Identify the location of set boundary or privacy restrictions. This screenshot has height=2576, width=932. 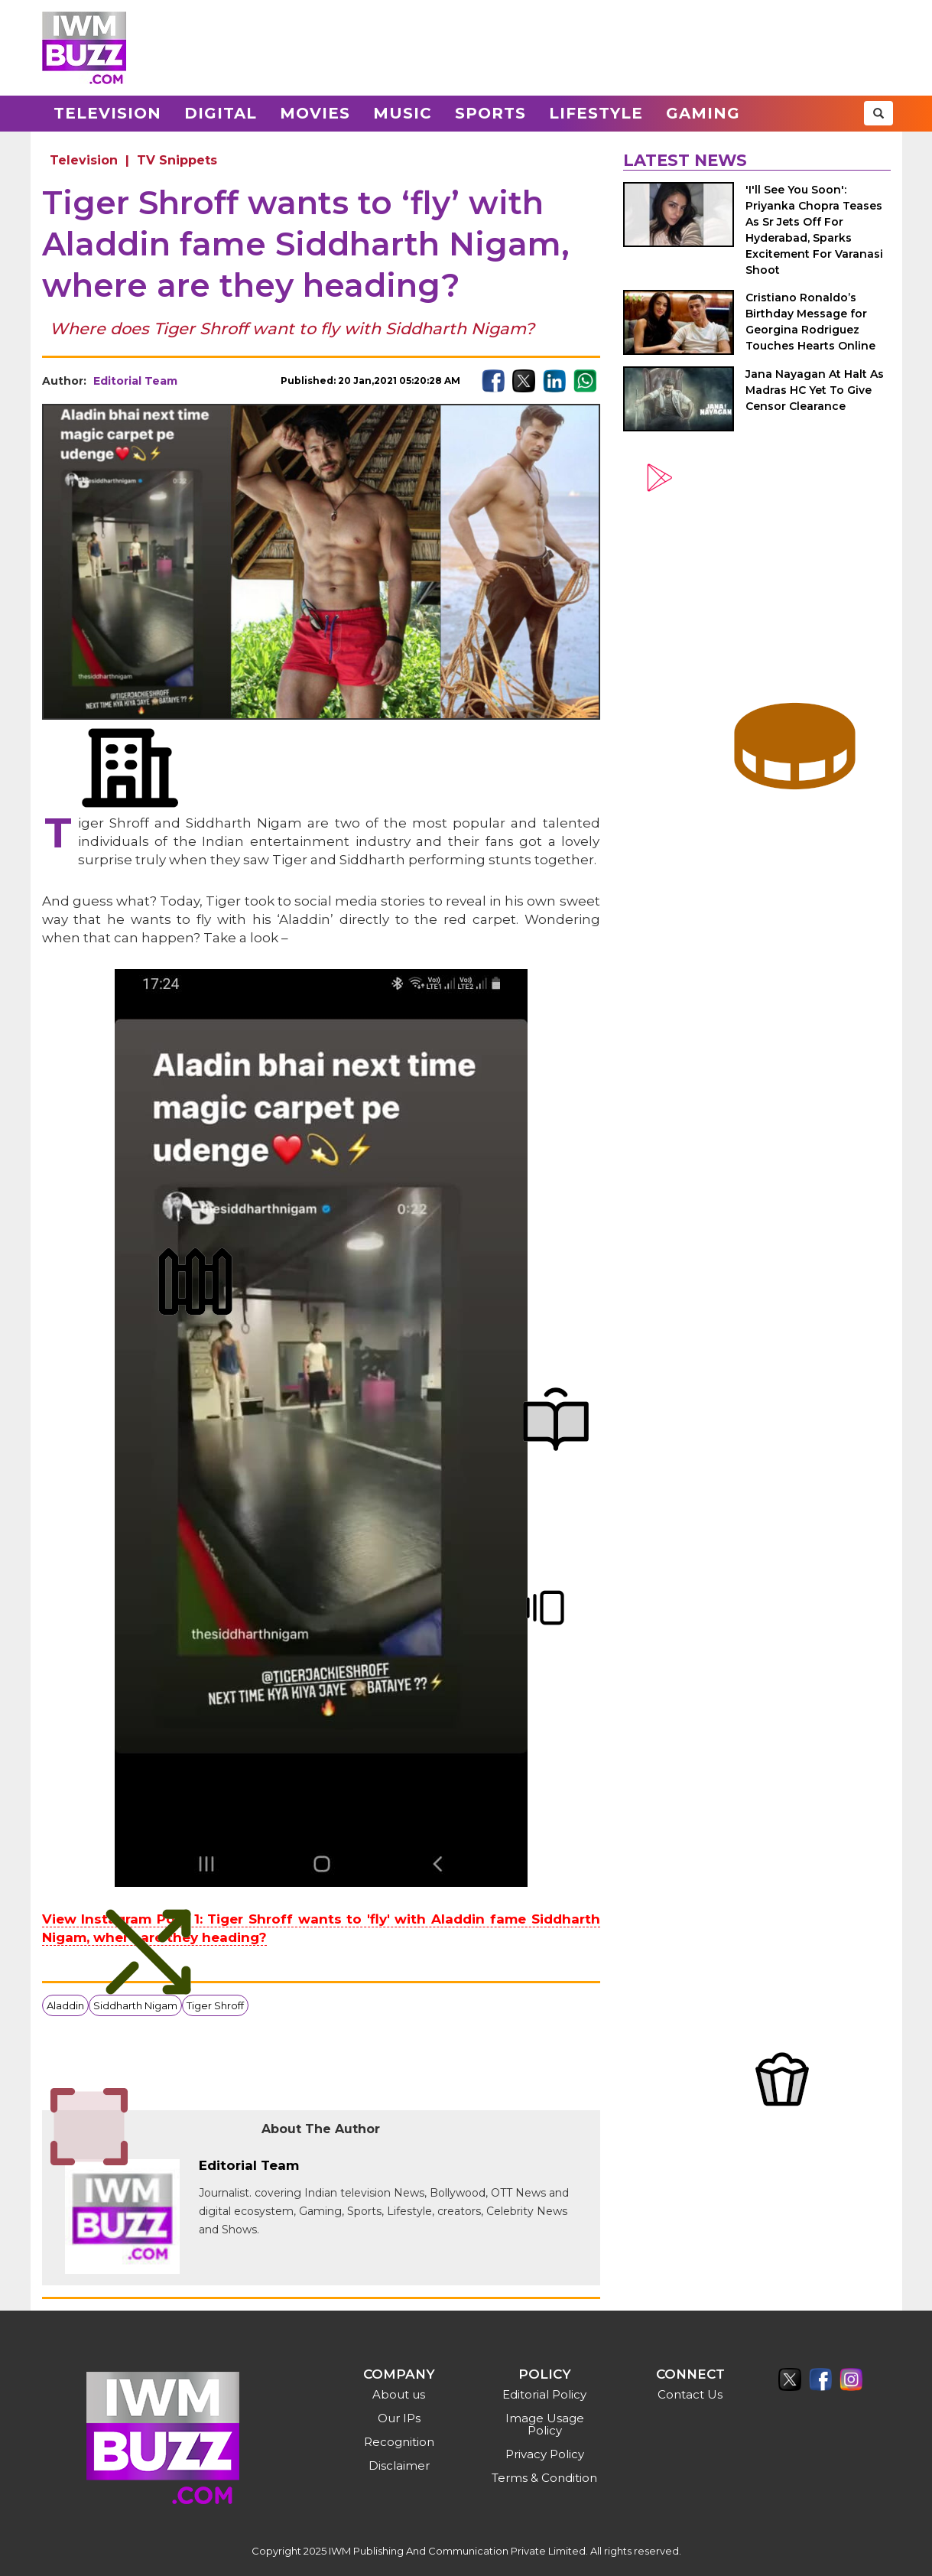
(195, 1281).